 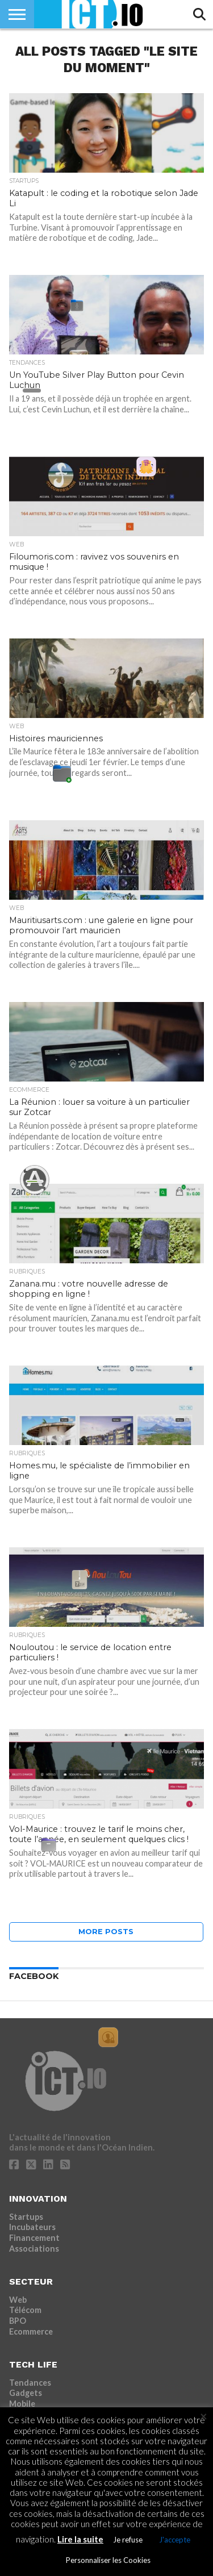 What do you see at coordinates (62, 773) in the screenshot?
I see `create a new folder` at bounding box center [62, 773].